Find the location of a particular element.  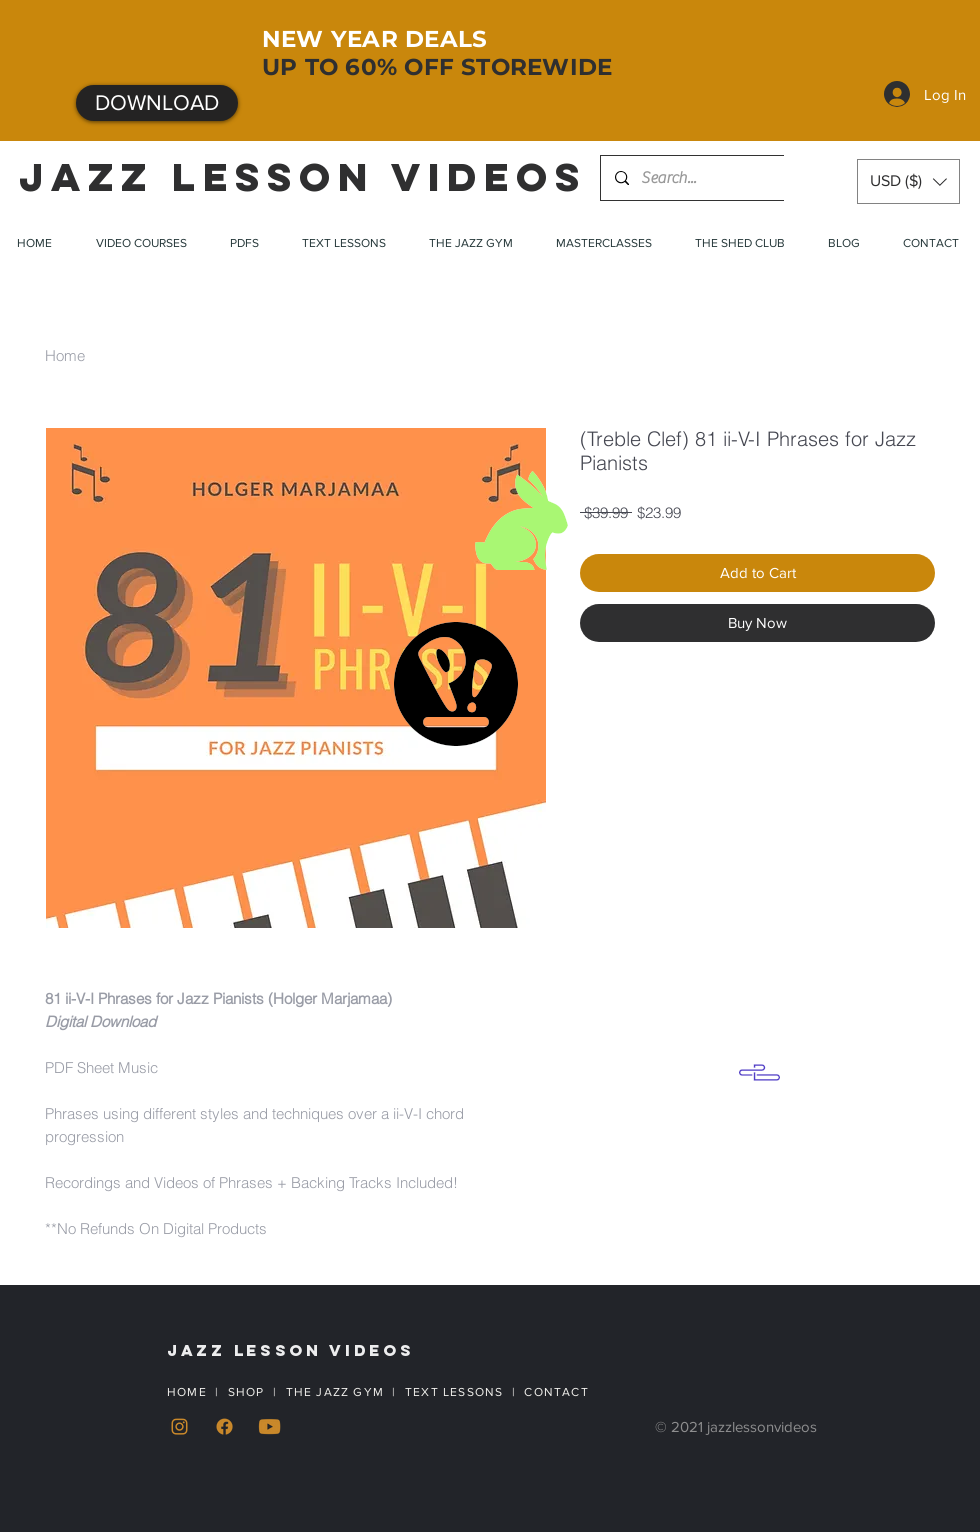

vowpal wabbit machine learning library logo is located at coordinates (521, 520).